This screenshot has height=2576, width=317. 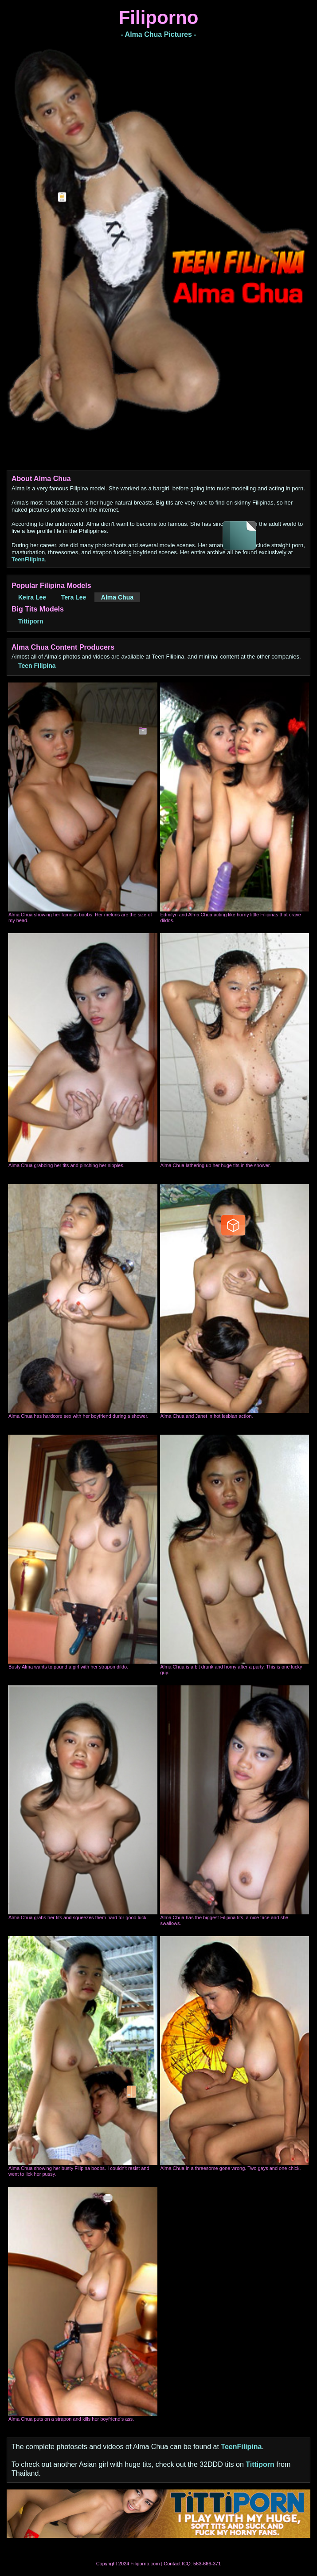 I want to click on a pgp-encrypted file, so click(x=62, y=197).